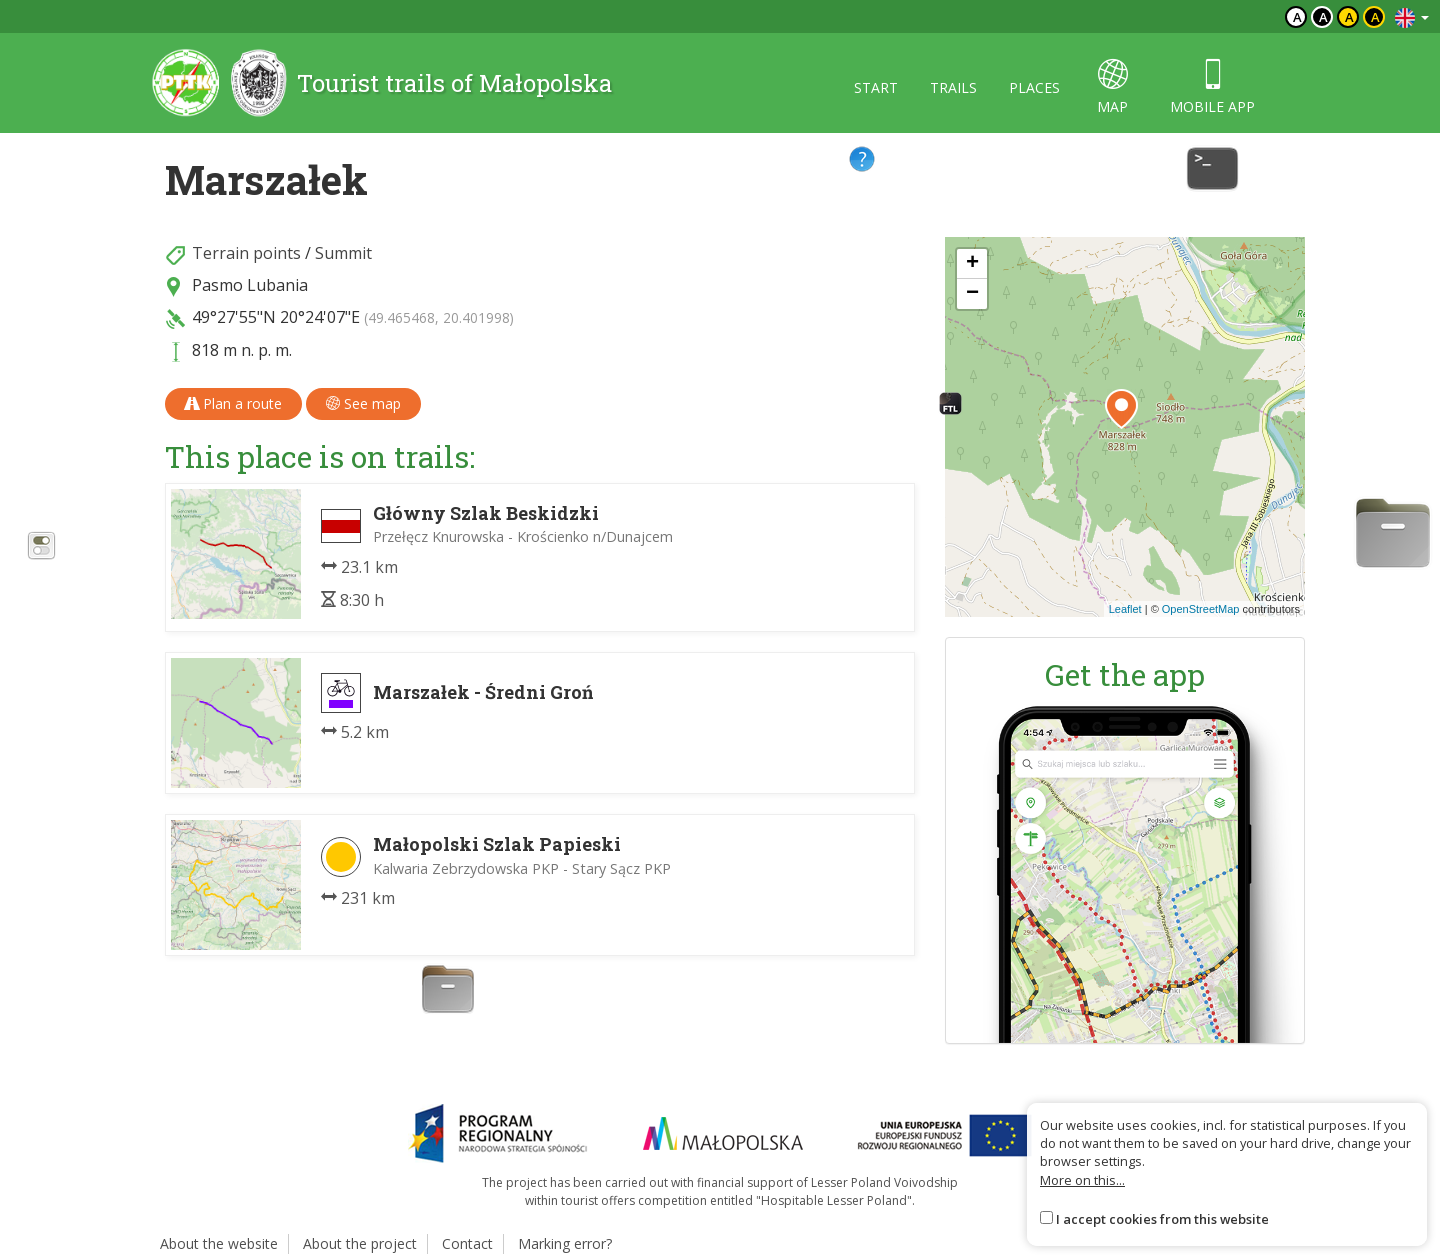  What do you see at coordinates (41, 545) in the screenshot?
I see `open desktop preferences or settings` at bounding box center [41, 545].